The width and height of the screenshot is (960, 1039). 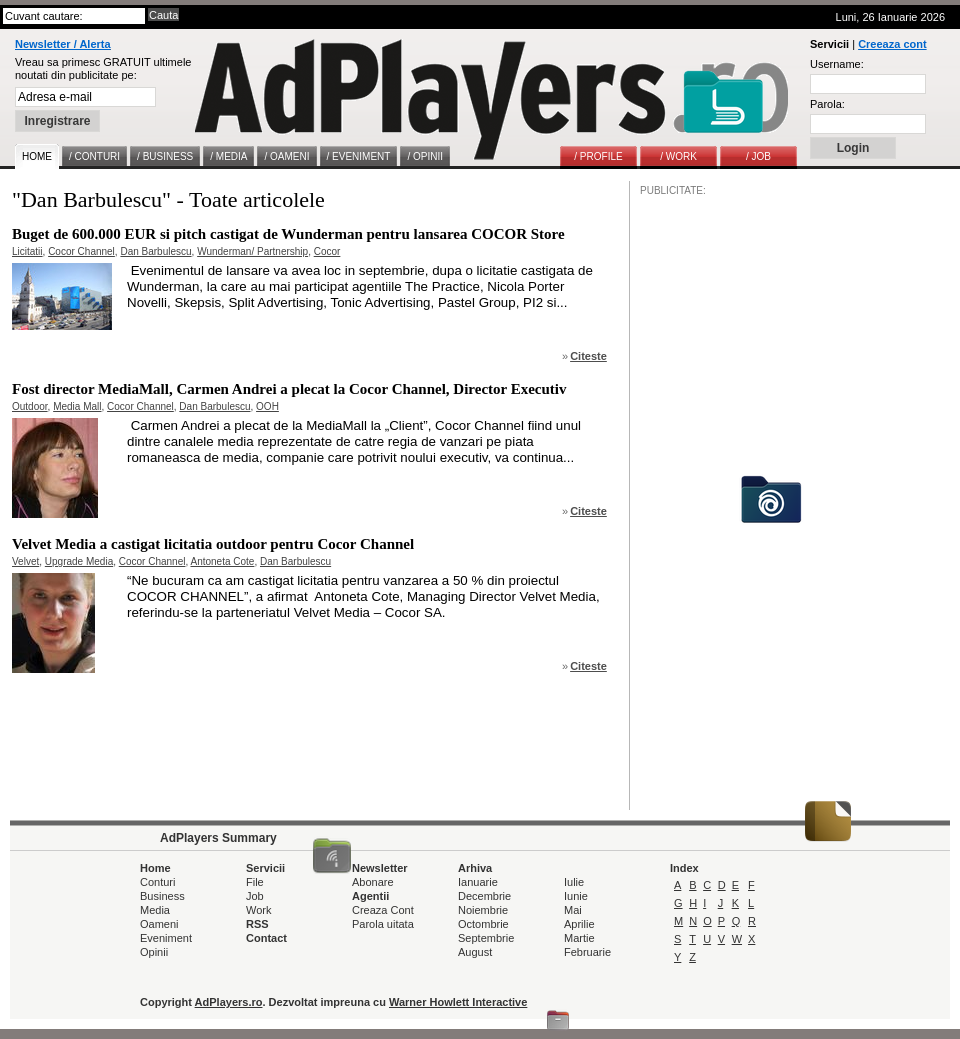 I want to click on open taaghche app files folder, so click(x=723, y=104).